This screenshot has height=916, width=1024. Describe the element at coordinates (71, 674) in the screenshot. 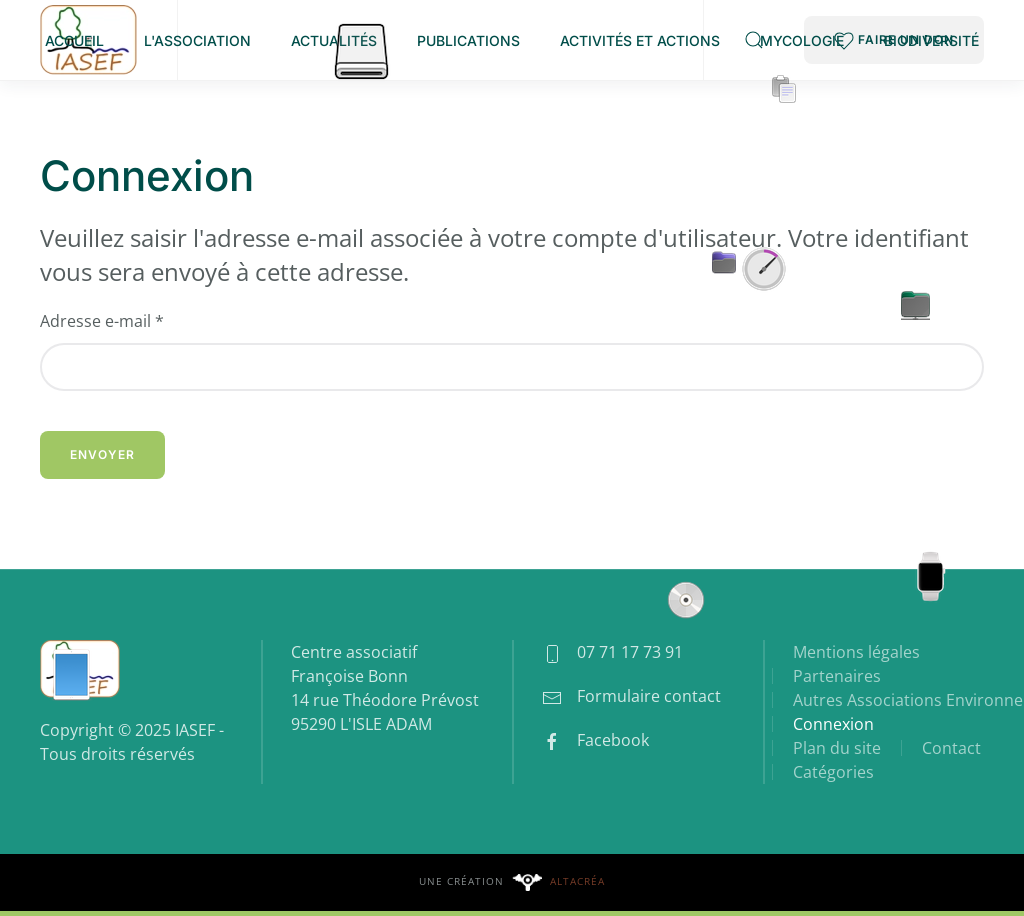

I see `manage connected iPad device` at that location.